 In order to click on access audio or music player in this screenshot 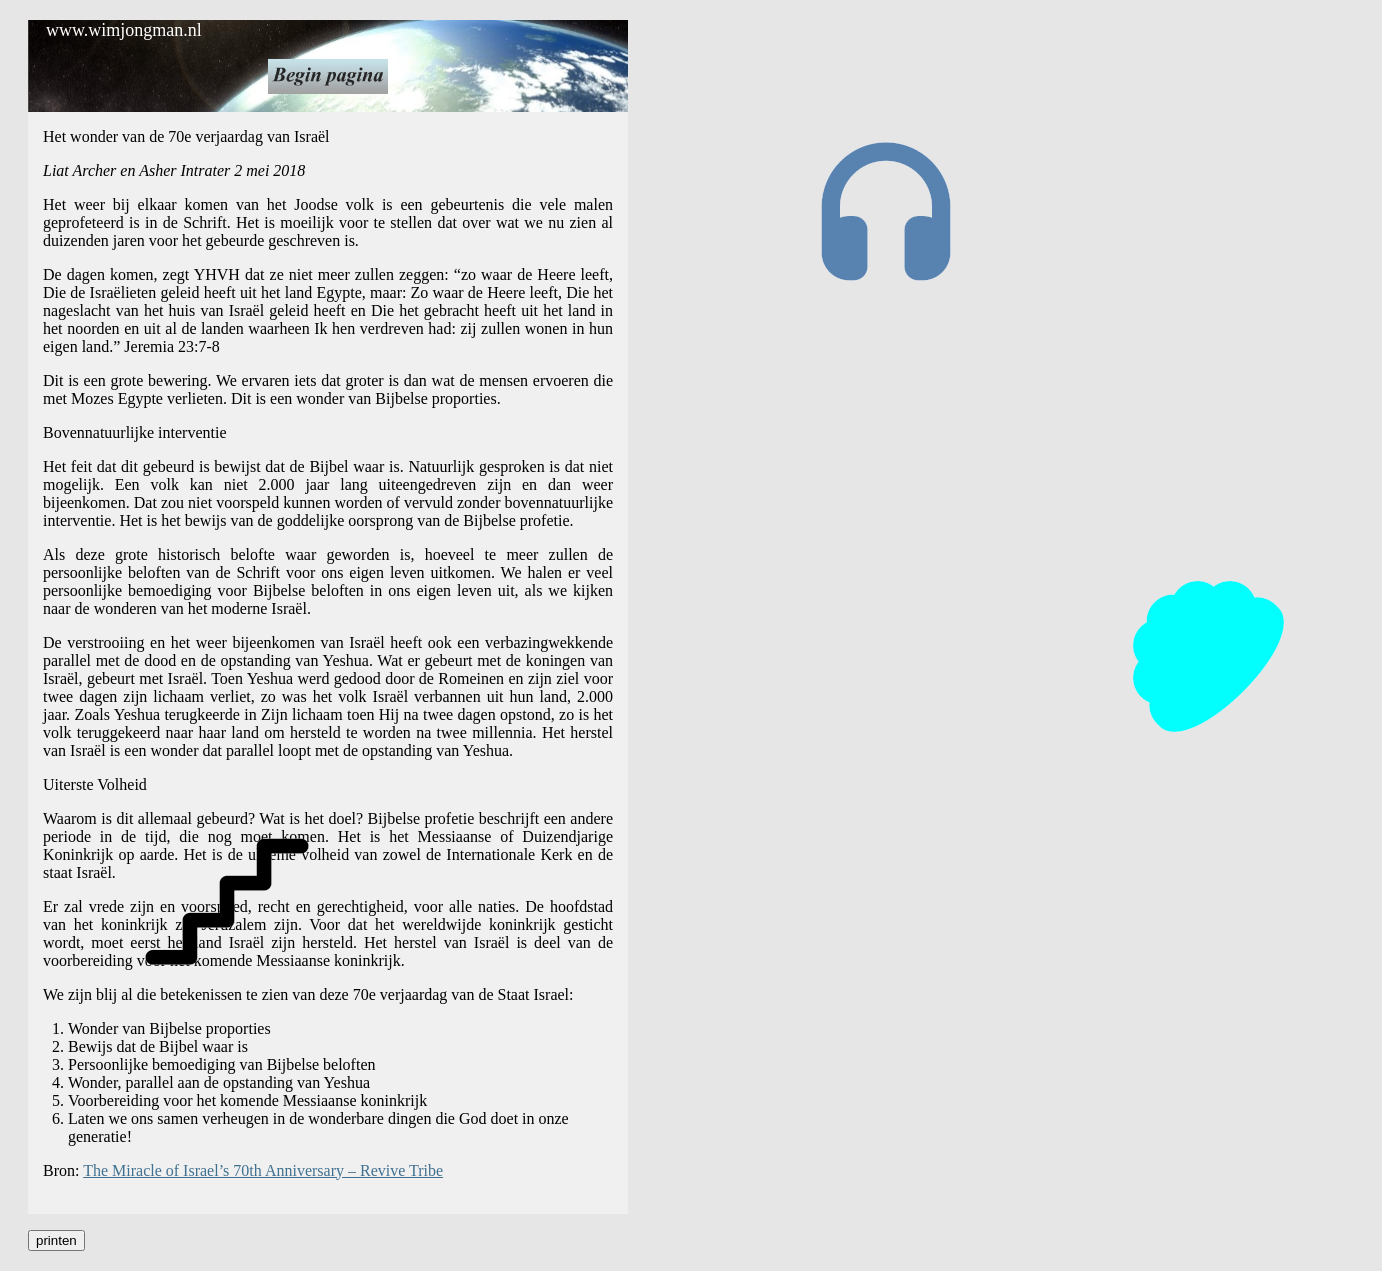, I will do `click(886, 216)`.